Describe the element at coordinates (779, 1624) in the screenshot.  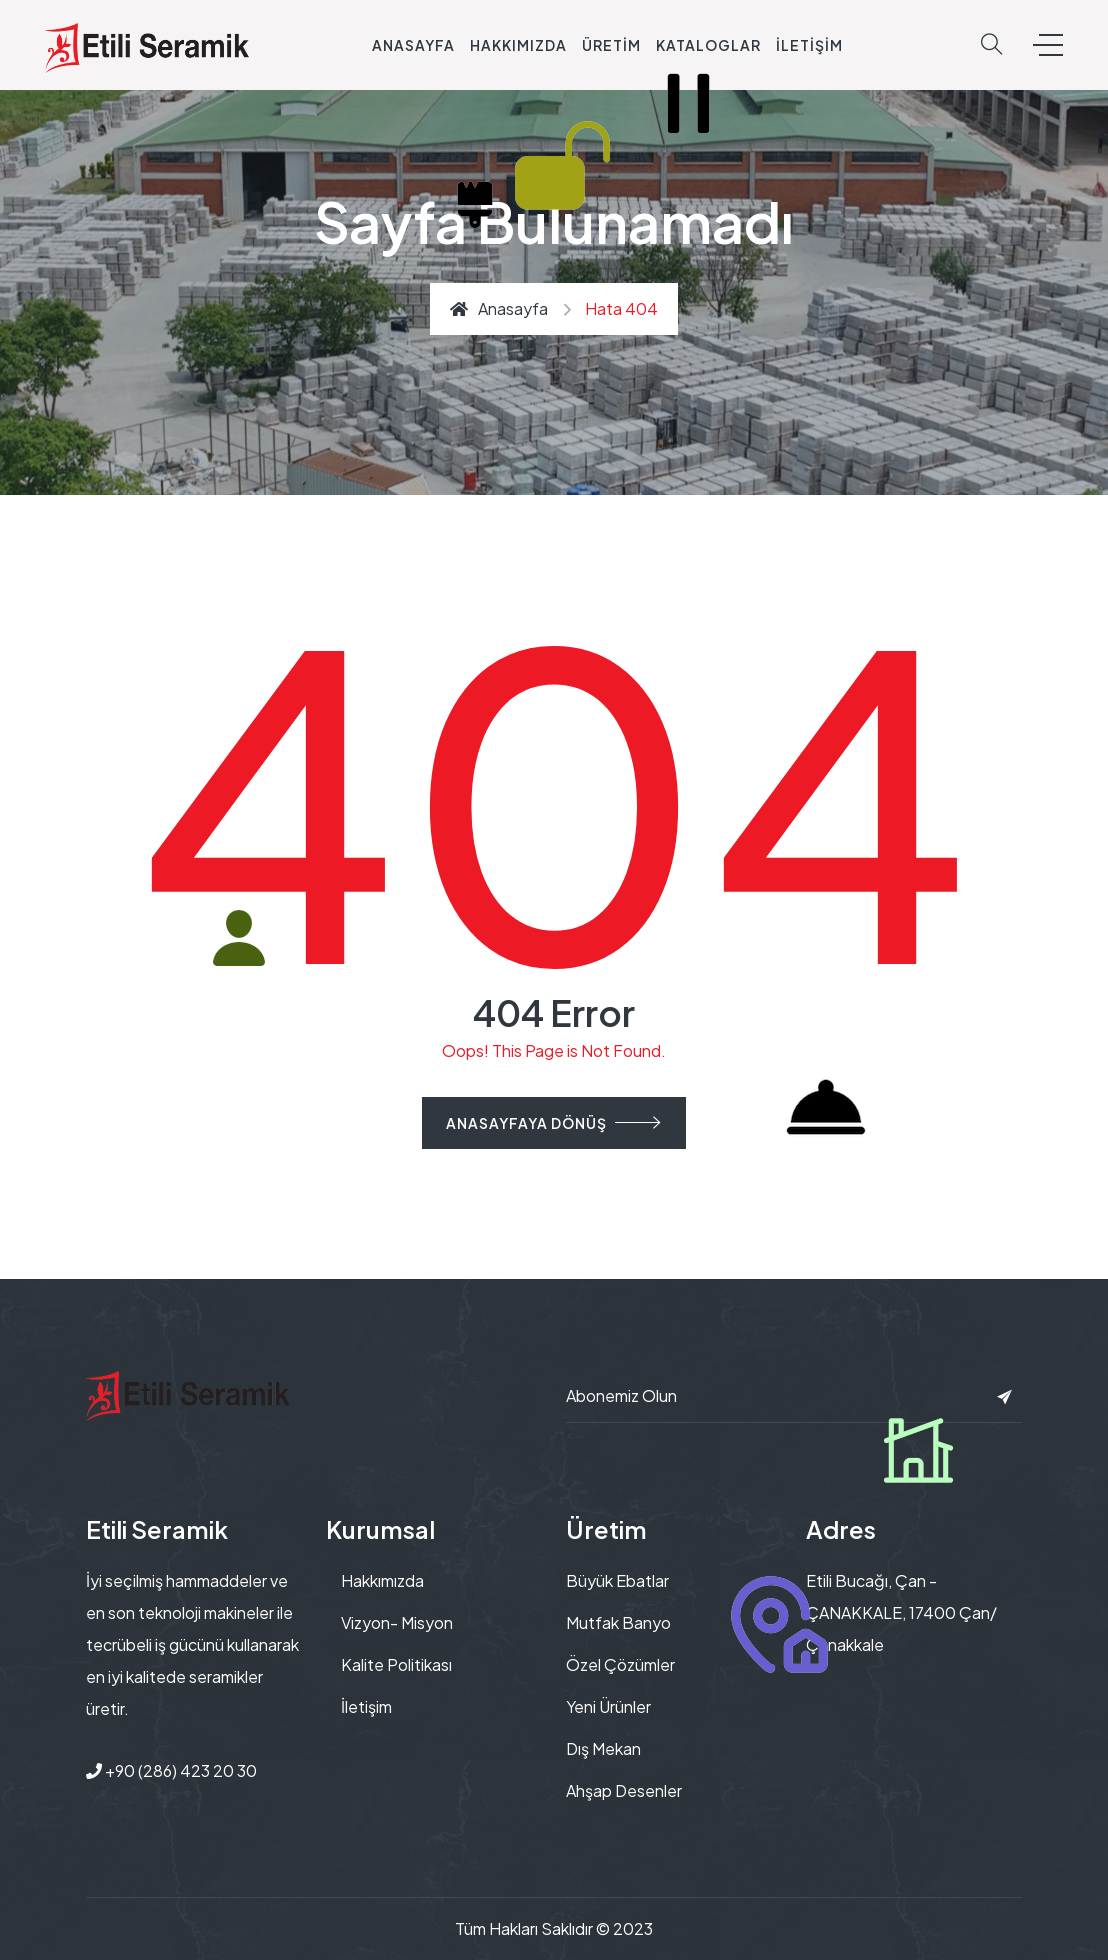
I see `view home location on map` at that location.